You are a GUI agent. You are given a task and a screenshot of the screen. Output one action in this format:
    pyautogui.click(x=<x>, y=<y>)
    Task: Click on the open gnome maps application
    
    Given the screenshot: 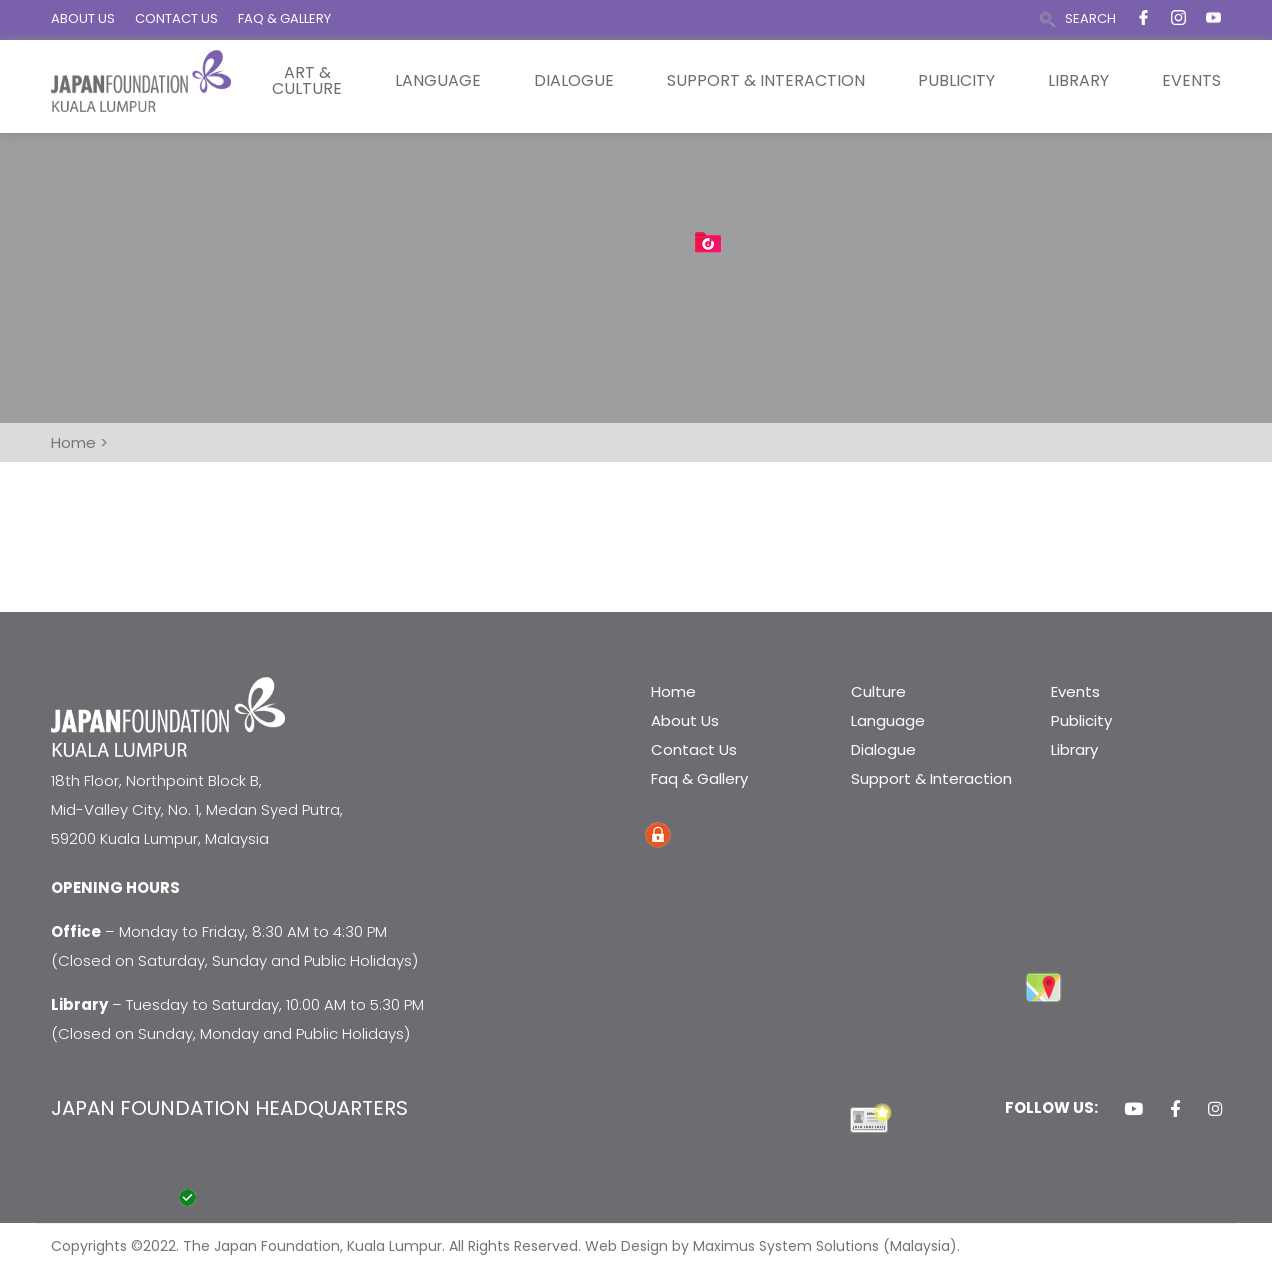 What is the action you would take?
    pyautogui.click(x=1043, y=987)
    